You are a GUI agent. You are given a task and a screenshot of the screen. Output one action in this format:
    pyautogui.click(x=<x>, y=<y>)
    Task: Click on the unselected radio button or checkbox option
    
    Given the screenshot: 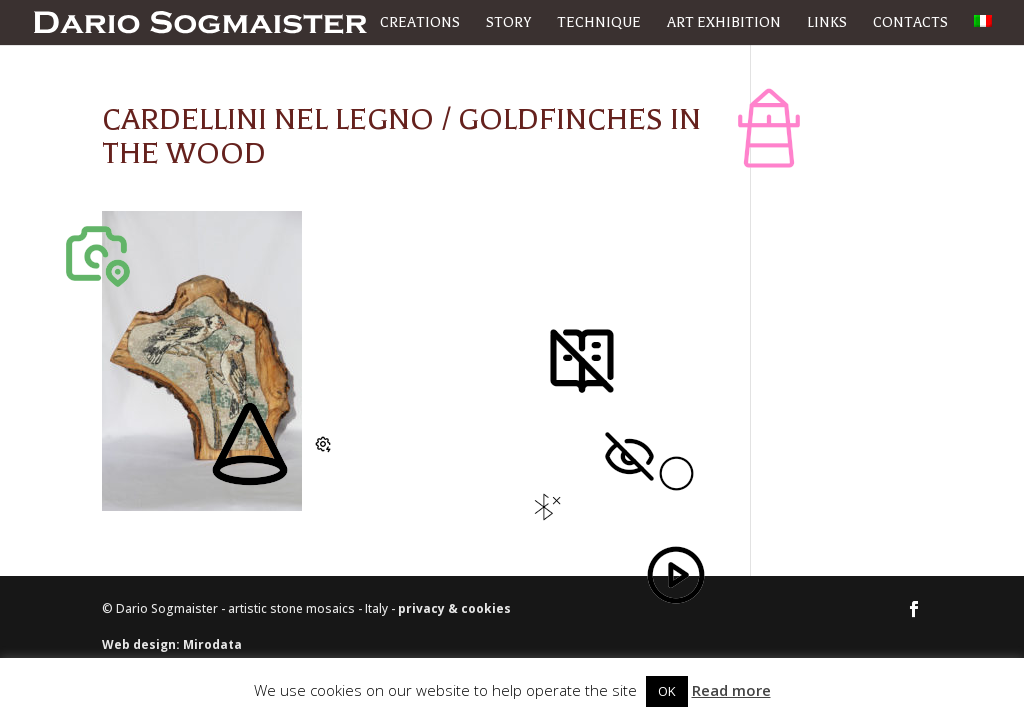 What is the action you would take?
    pyautogui.click(x=676, y=473)
    